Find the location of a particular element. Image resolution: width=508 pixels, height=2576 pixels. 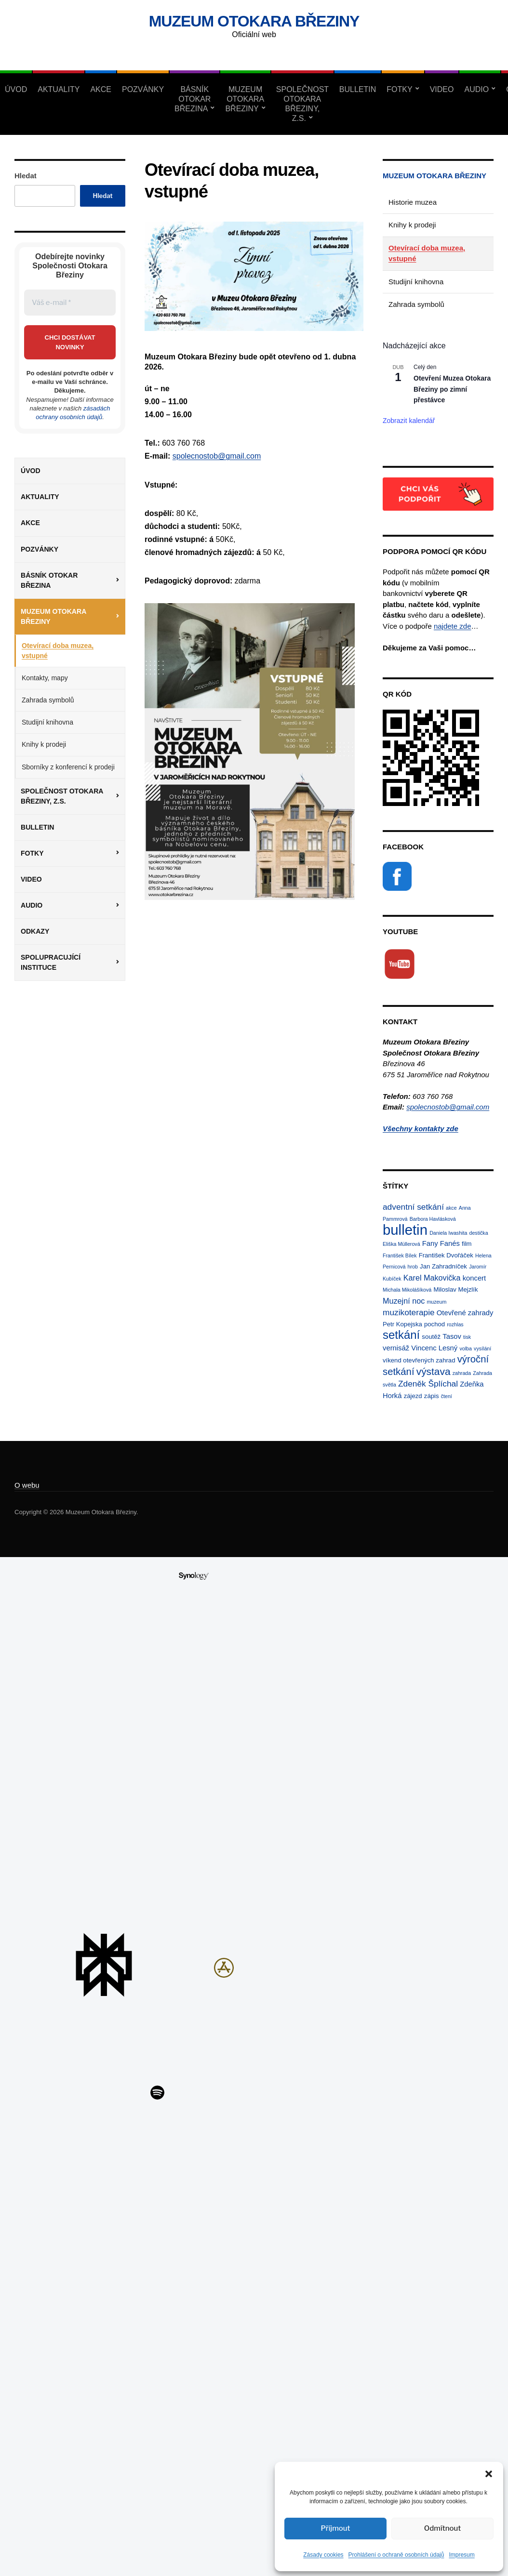

open perplexity ai app is located at coordinates (104, 1965).